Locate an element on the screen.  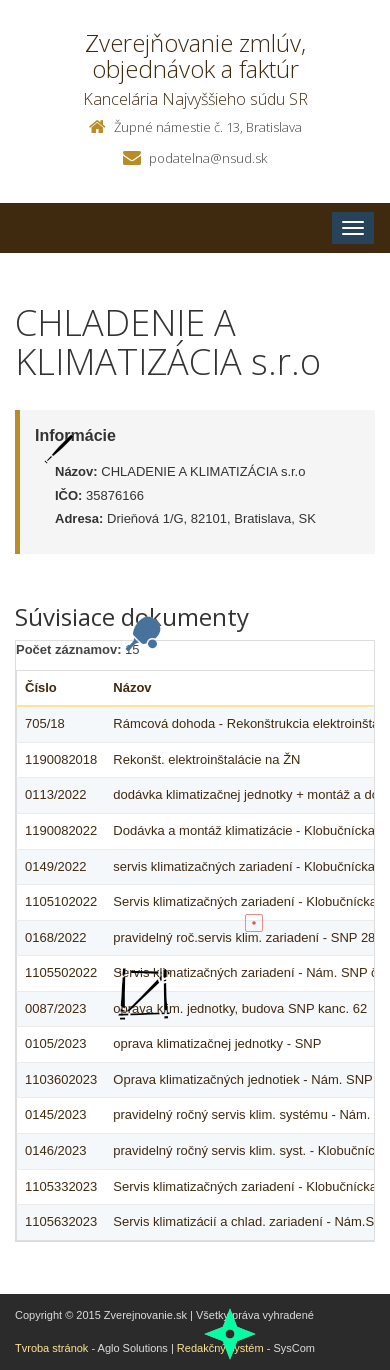
roll the dice or trigger random selection is located at coordinates (254, 923).